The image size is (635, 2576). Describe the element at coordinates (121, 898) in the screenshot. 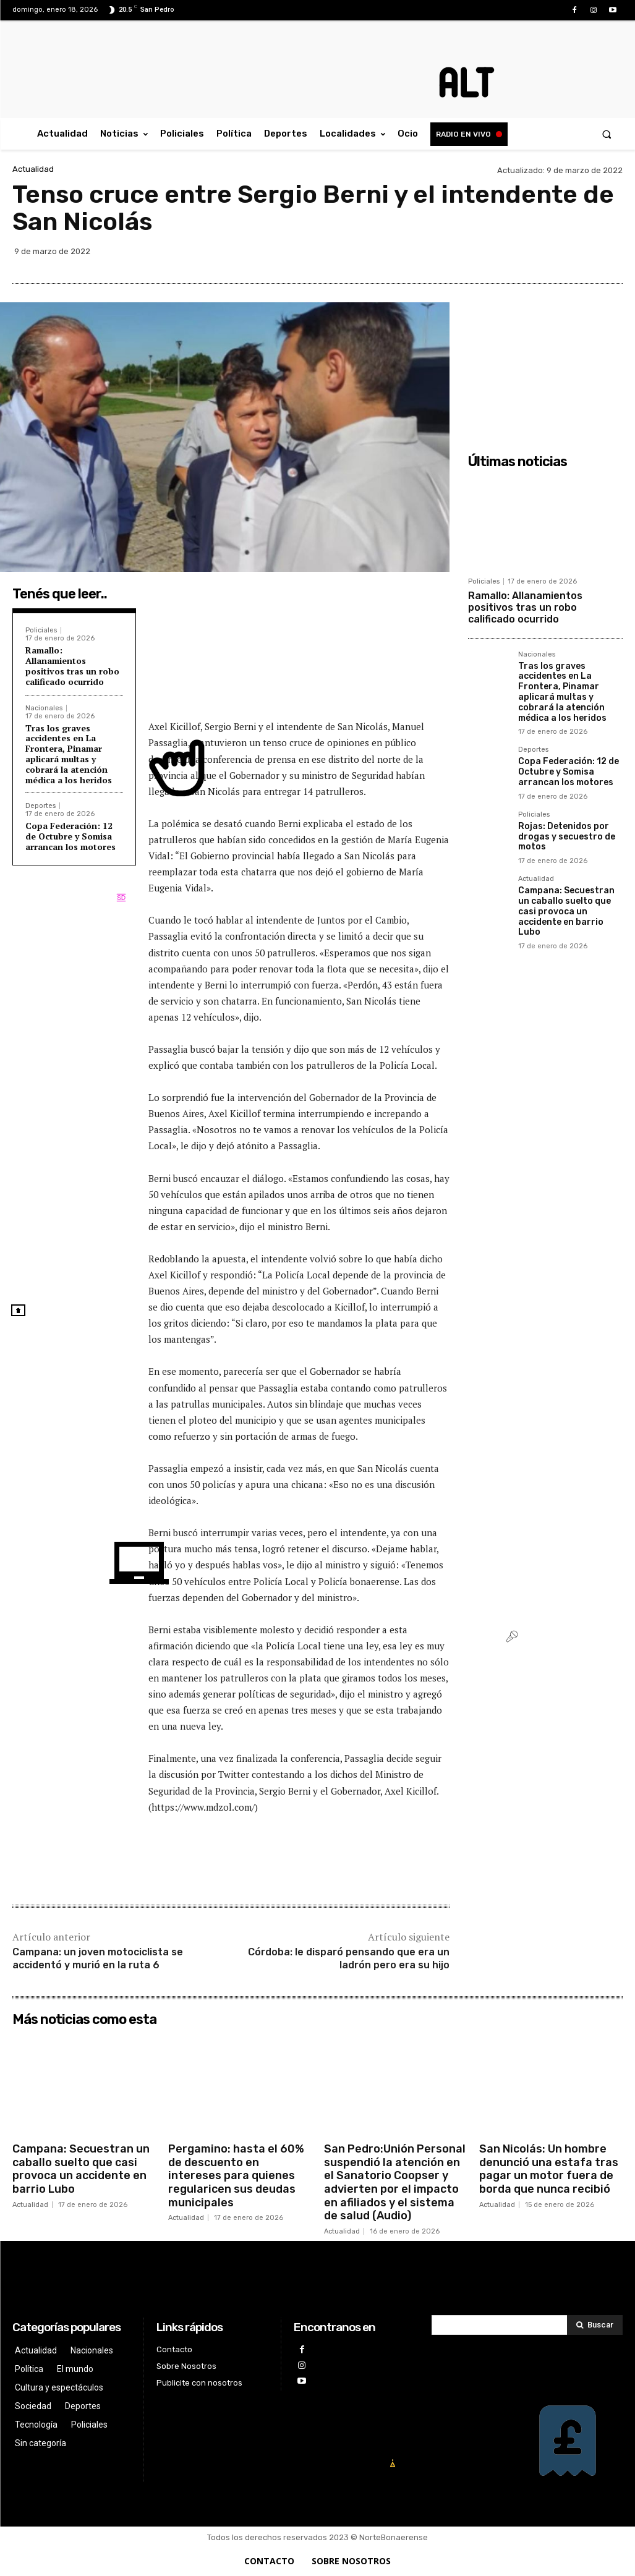

I see `indicates standard definition video quality` at that location.